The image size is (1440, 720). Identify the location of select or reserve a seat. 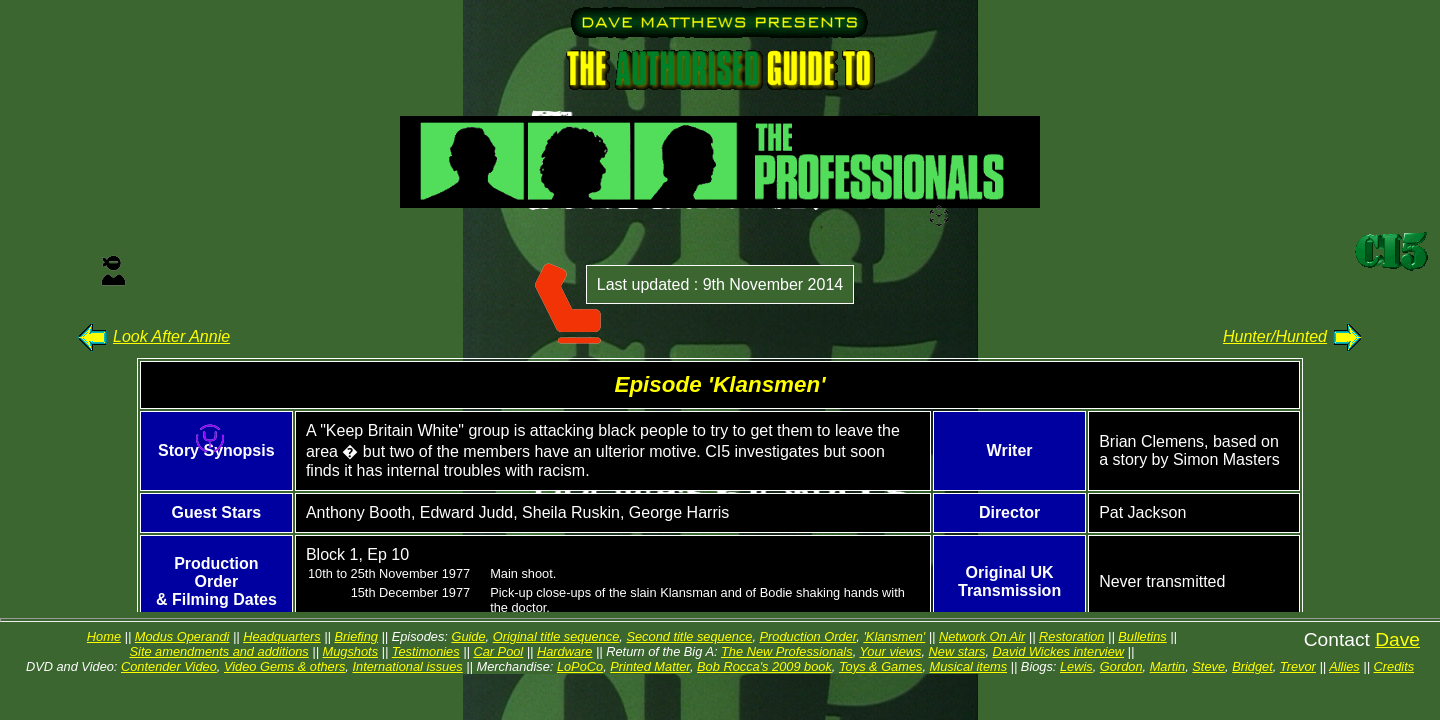
(566, 303).